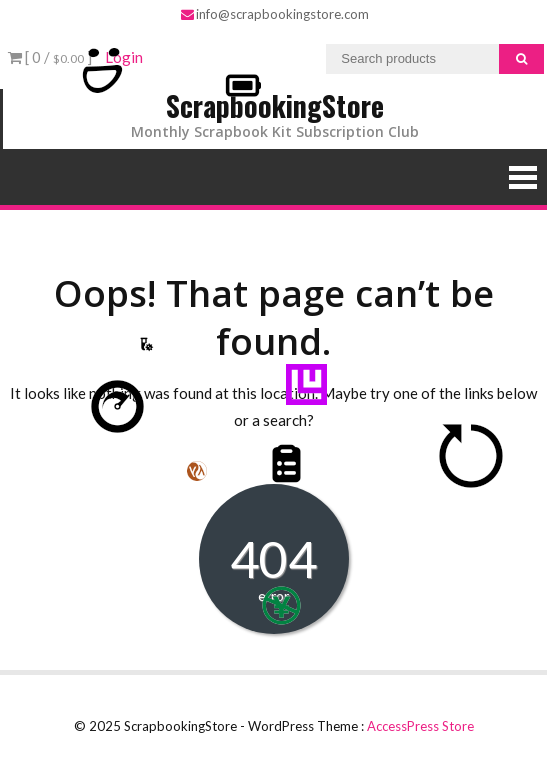 The height and width of the screenshot is (768, 547). What do you see at coordinates (471, 456) in the screenshot?
I see `reset or refresh to original state` at bounding box center [471, 456].